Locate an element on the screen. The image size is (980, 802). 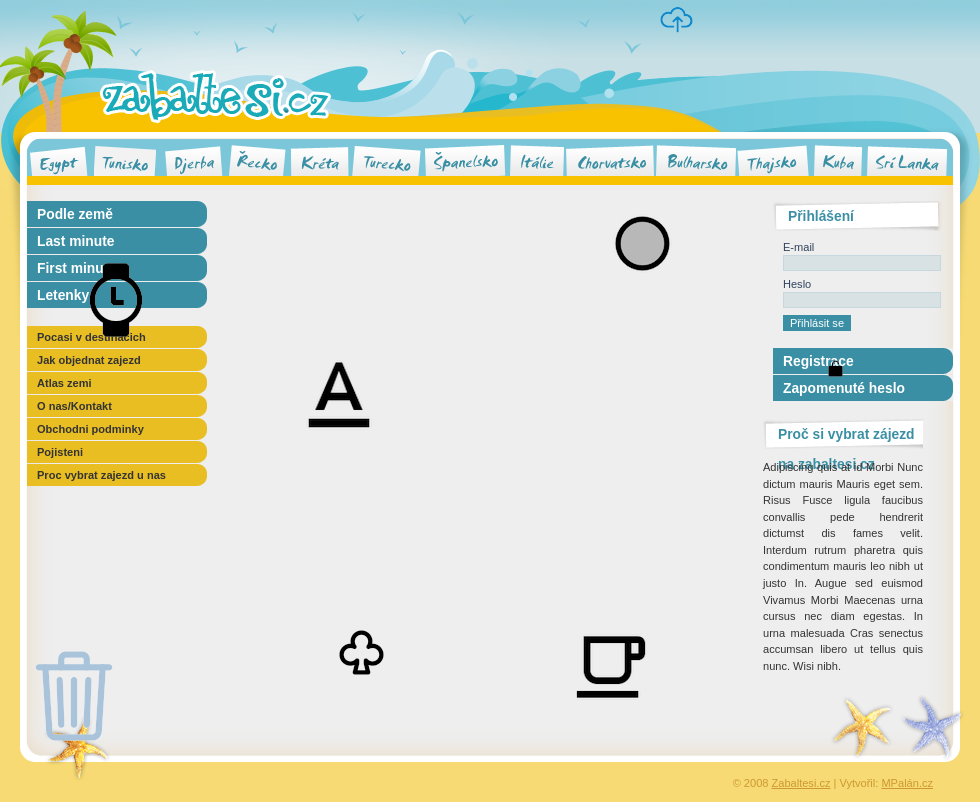
unselected radio button option is located at coordinates (642, 243).